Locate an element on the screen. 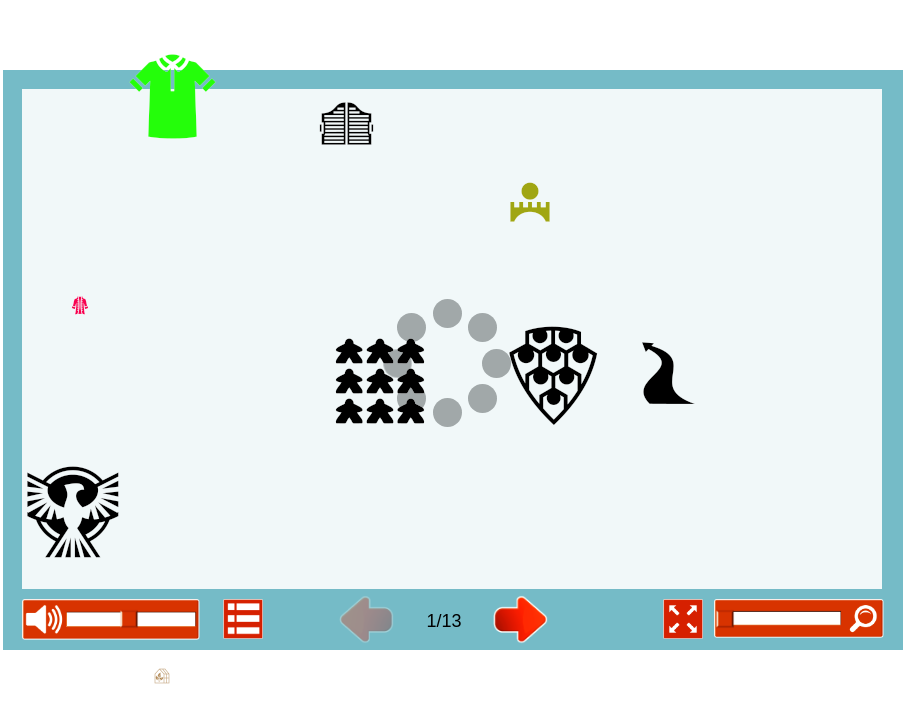  condor or eagle emblem representing a faction or team is located at coordinates (73, 512).